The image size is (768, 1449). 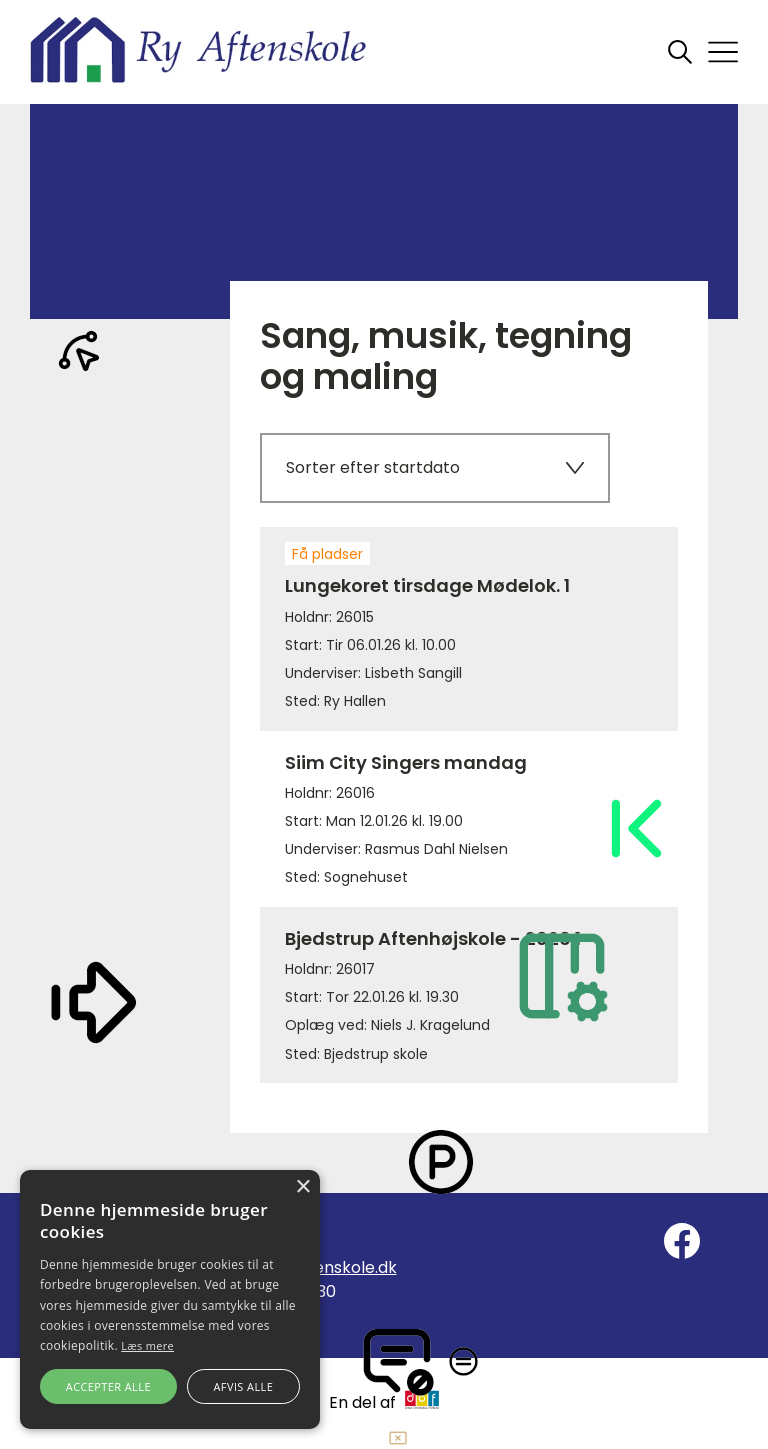 I want to click on find nearby parking locations, so click(x=441, y=1162).